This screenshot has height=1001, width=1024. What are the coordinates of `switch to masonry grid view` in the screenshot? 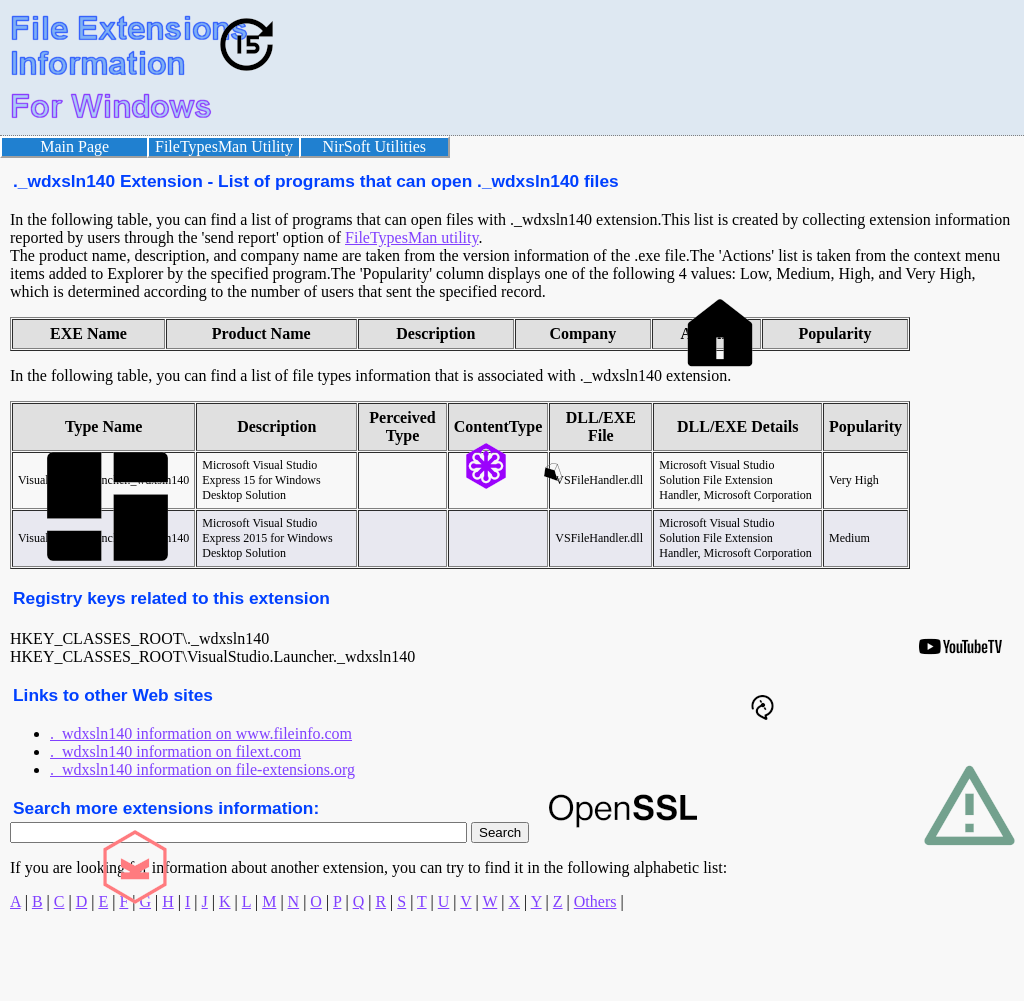 It's located at (107, 506).